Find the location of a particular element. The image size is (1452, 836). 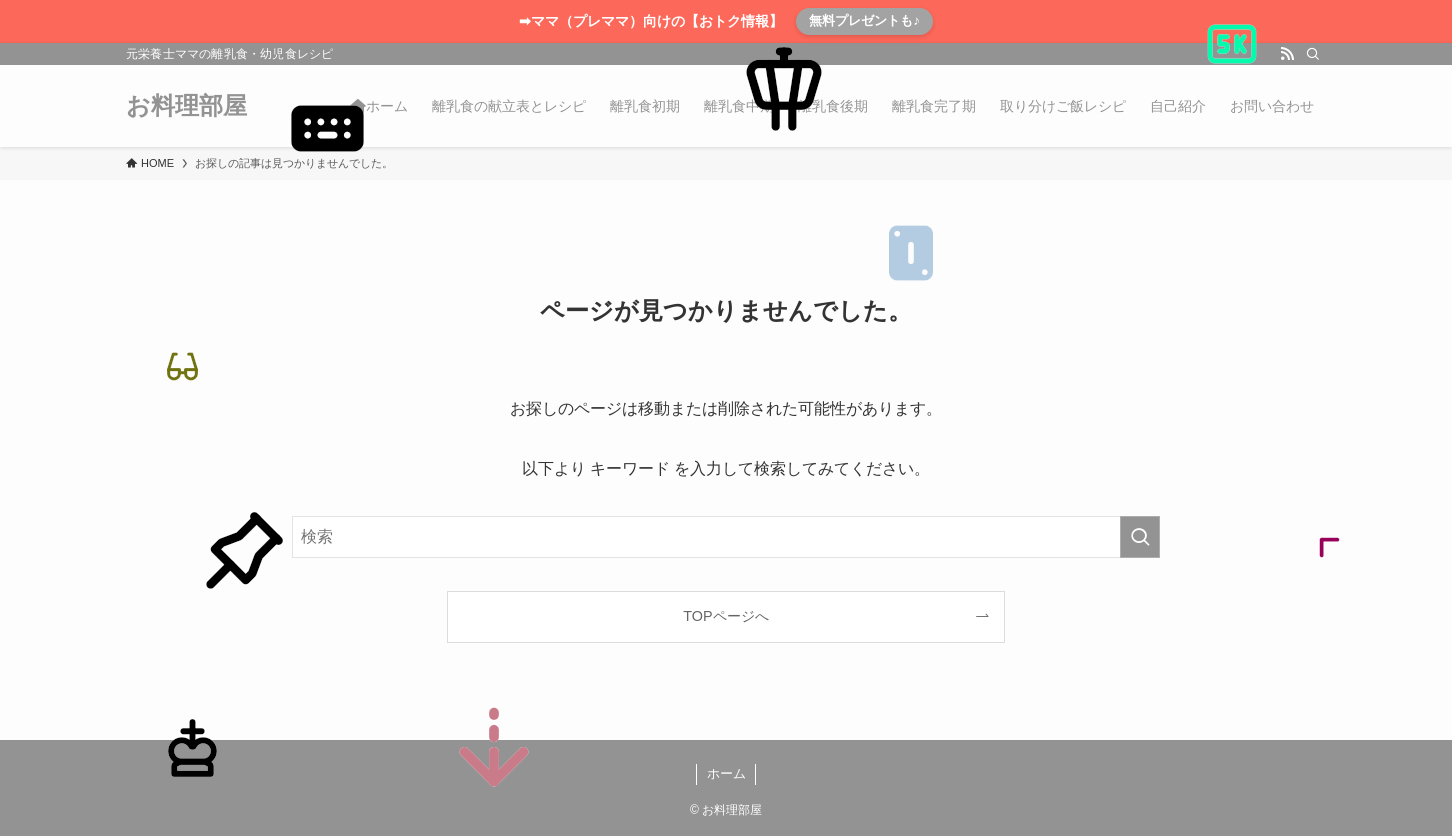

download in progress is located at coordinates (494, 747).